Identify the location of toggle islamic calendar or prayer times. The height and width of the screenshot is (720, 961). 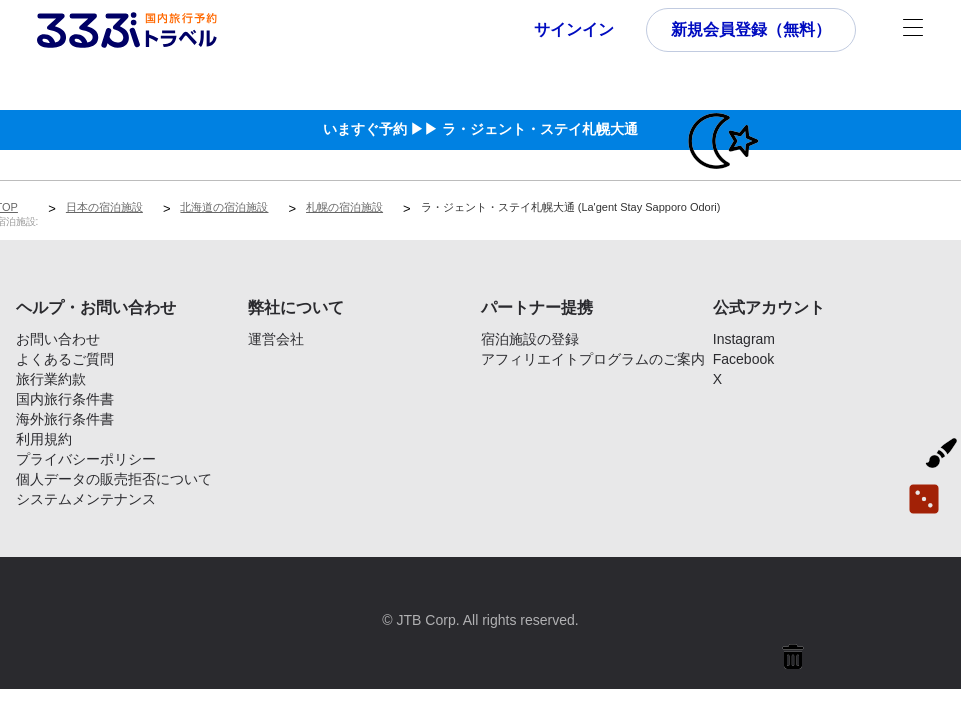
(721, 141).